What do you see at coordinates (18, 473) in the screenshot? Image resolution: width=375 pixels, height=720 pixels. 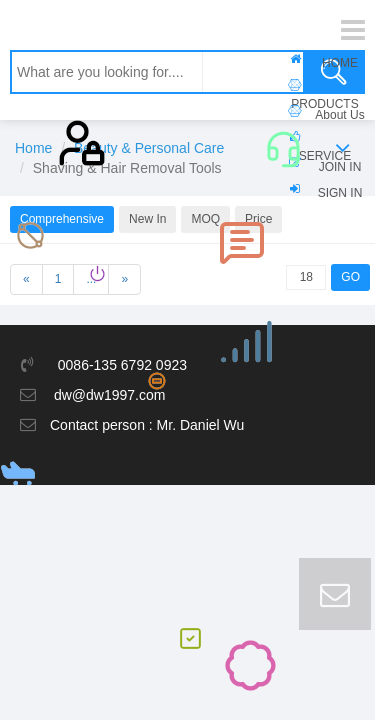 I see `flight is taxiing or preparing for departure` at bounding box center [18, 473].